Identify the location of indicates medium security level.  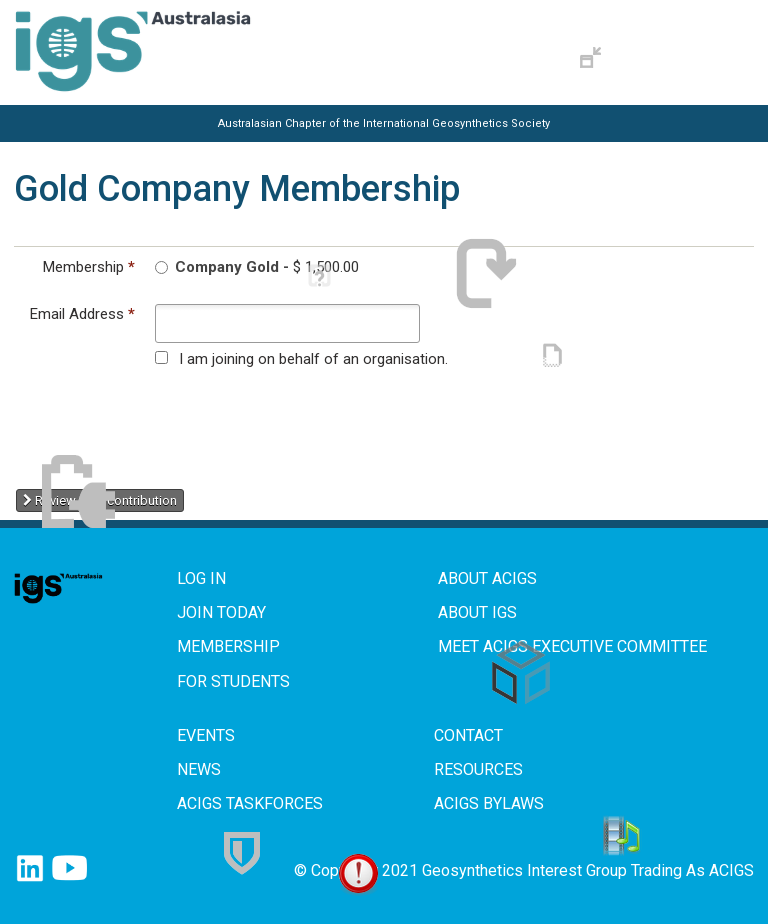
(242, 853).